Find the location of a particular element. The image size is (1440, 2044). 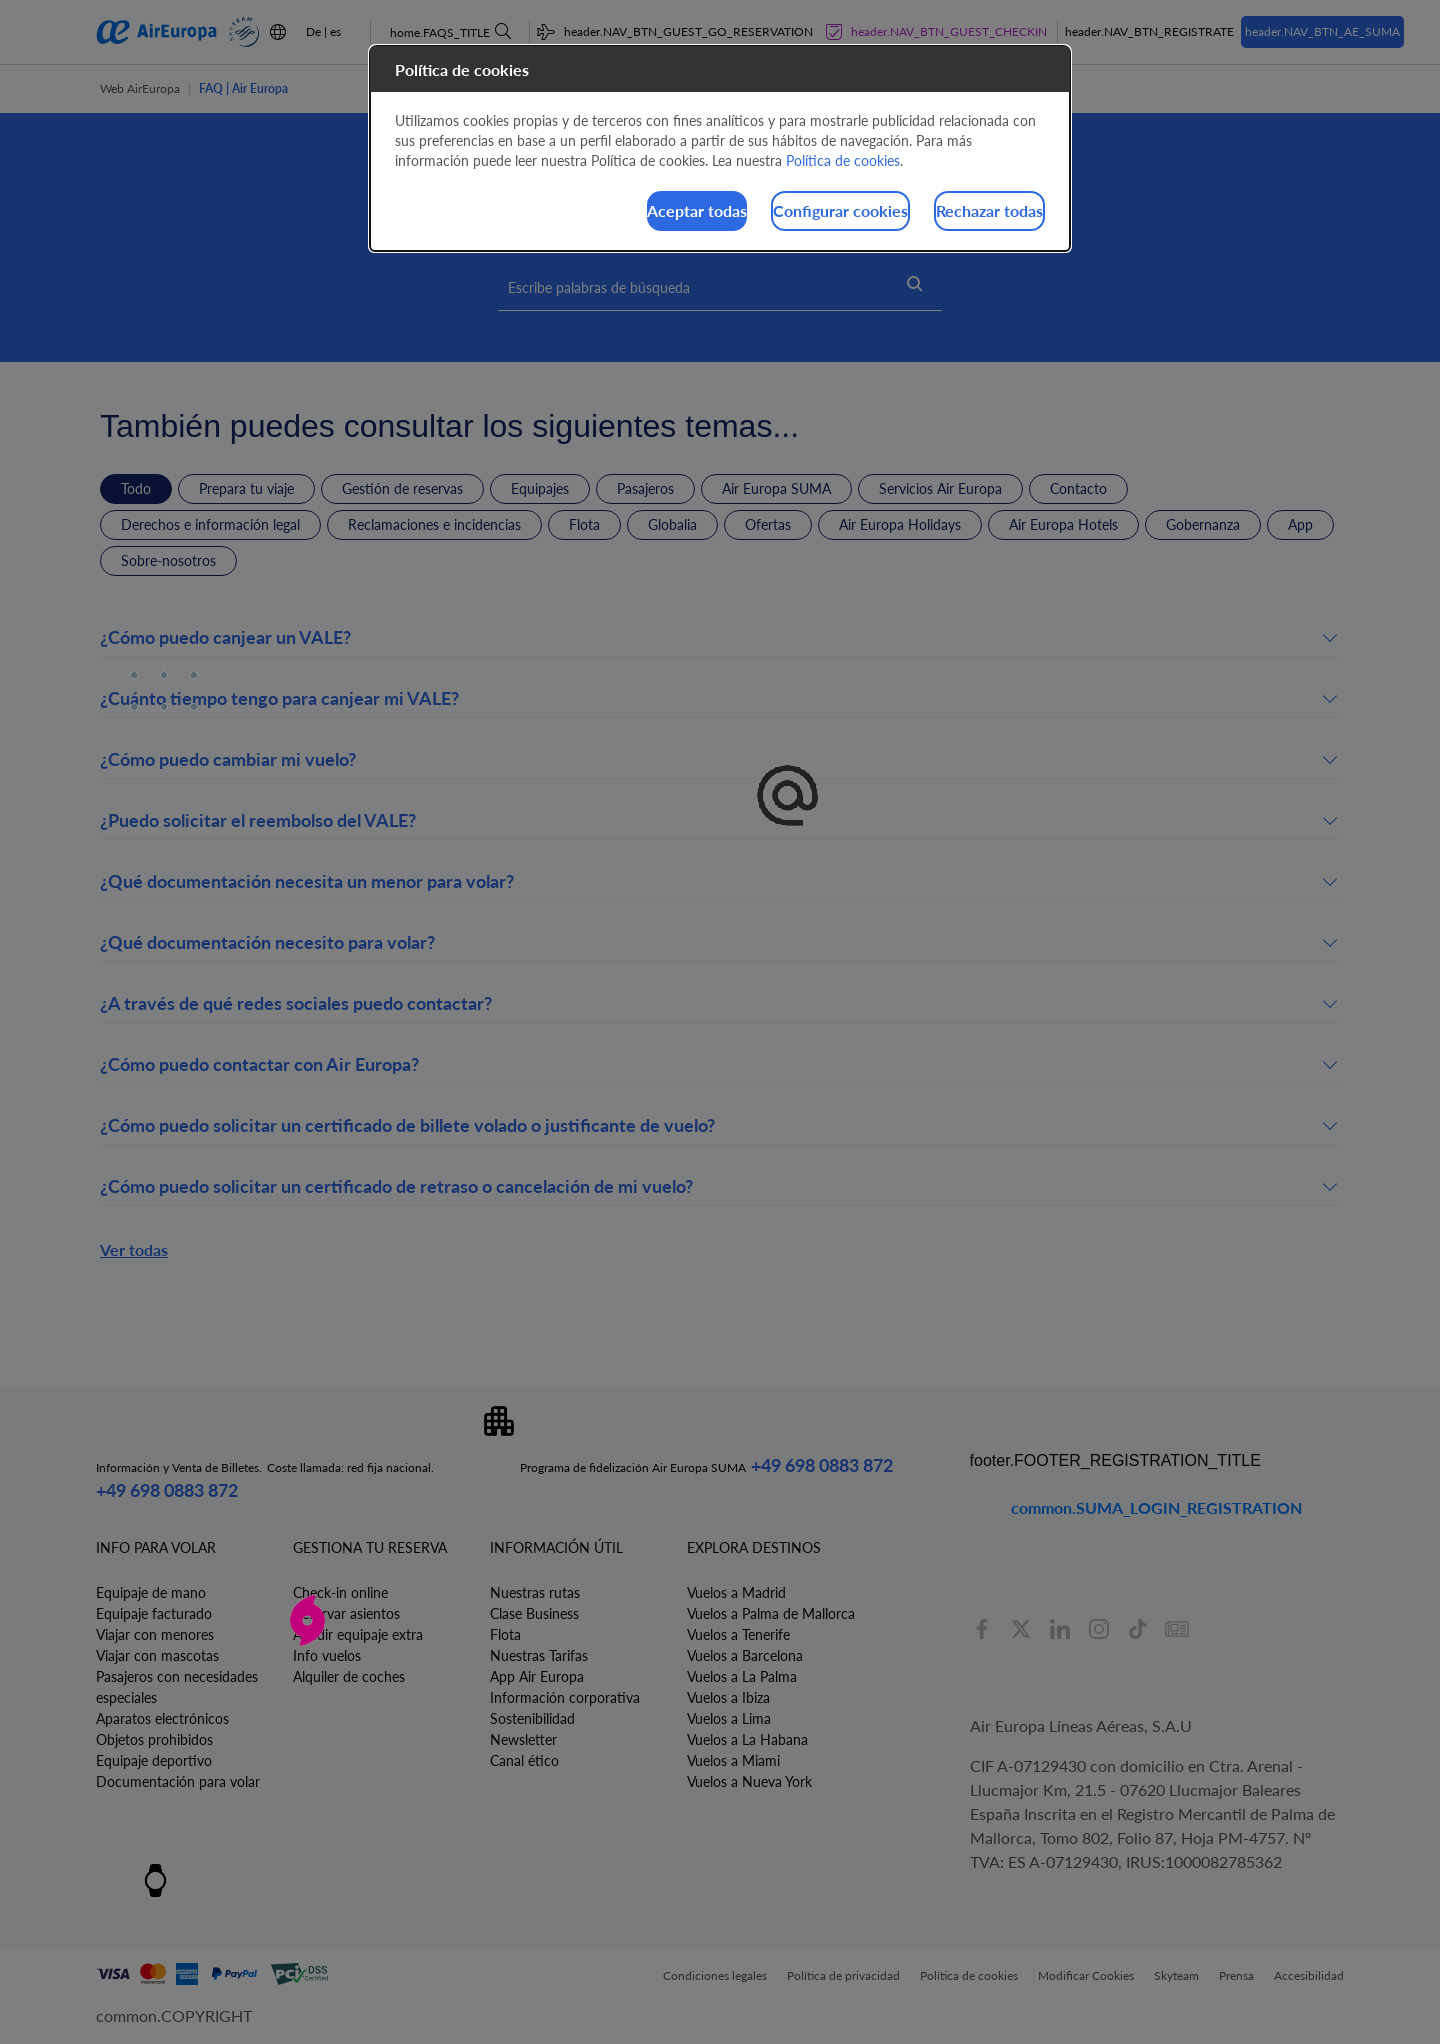

drag to reorder or rearrange items is located at coordinates (164, 691).